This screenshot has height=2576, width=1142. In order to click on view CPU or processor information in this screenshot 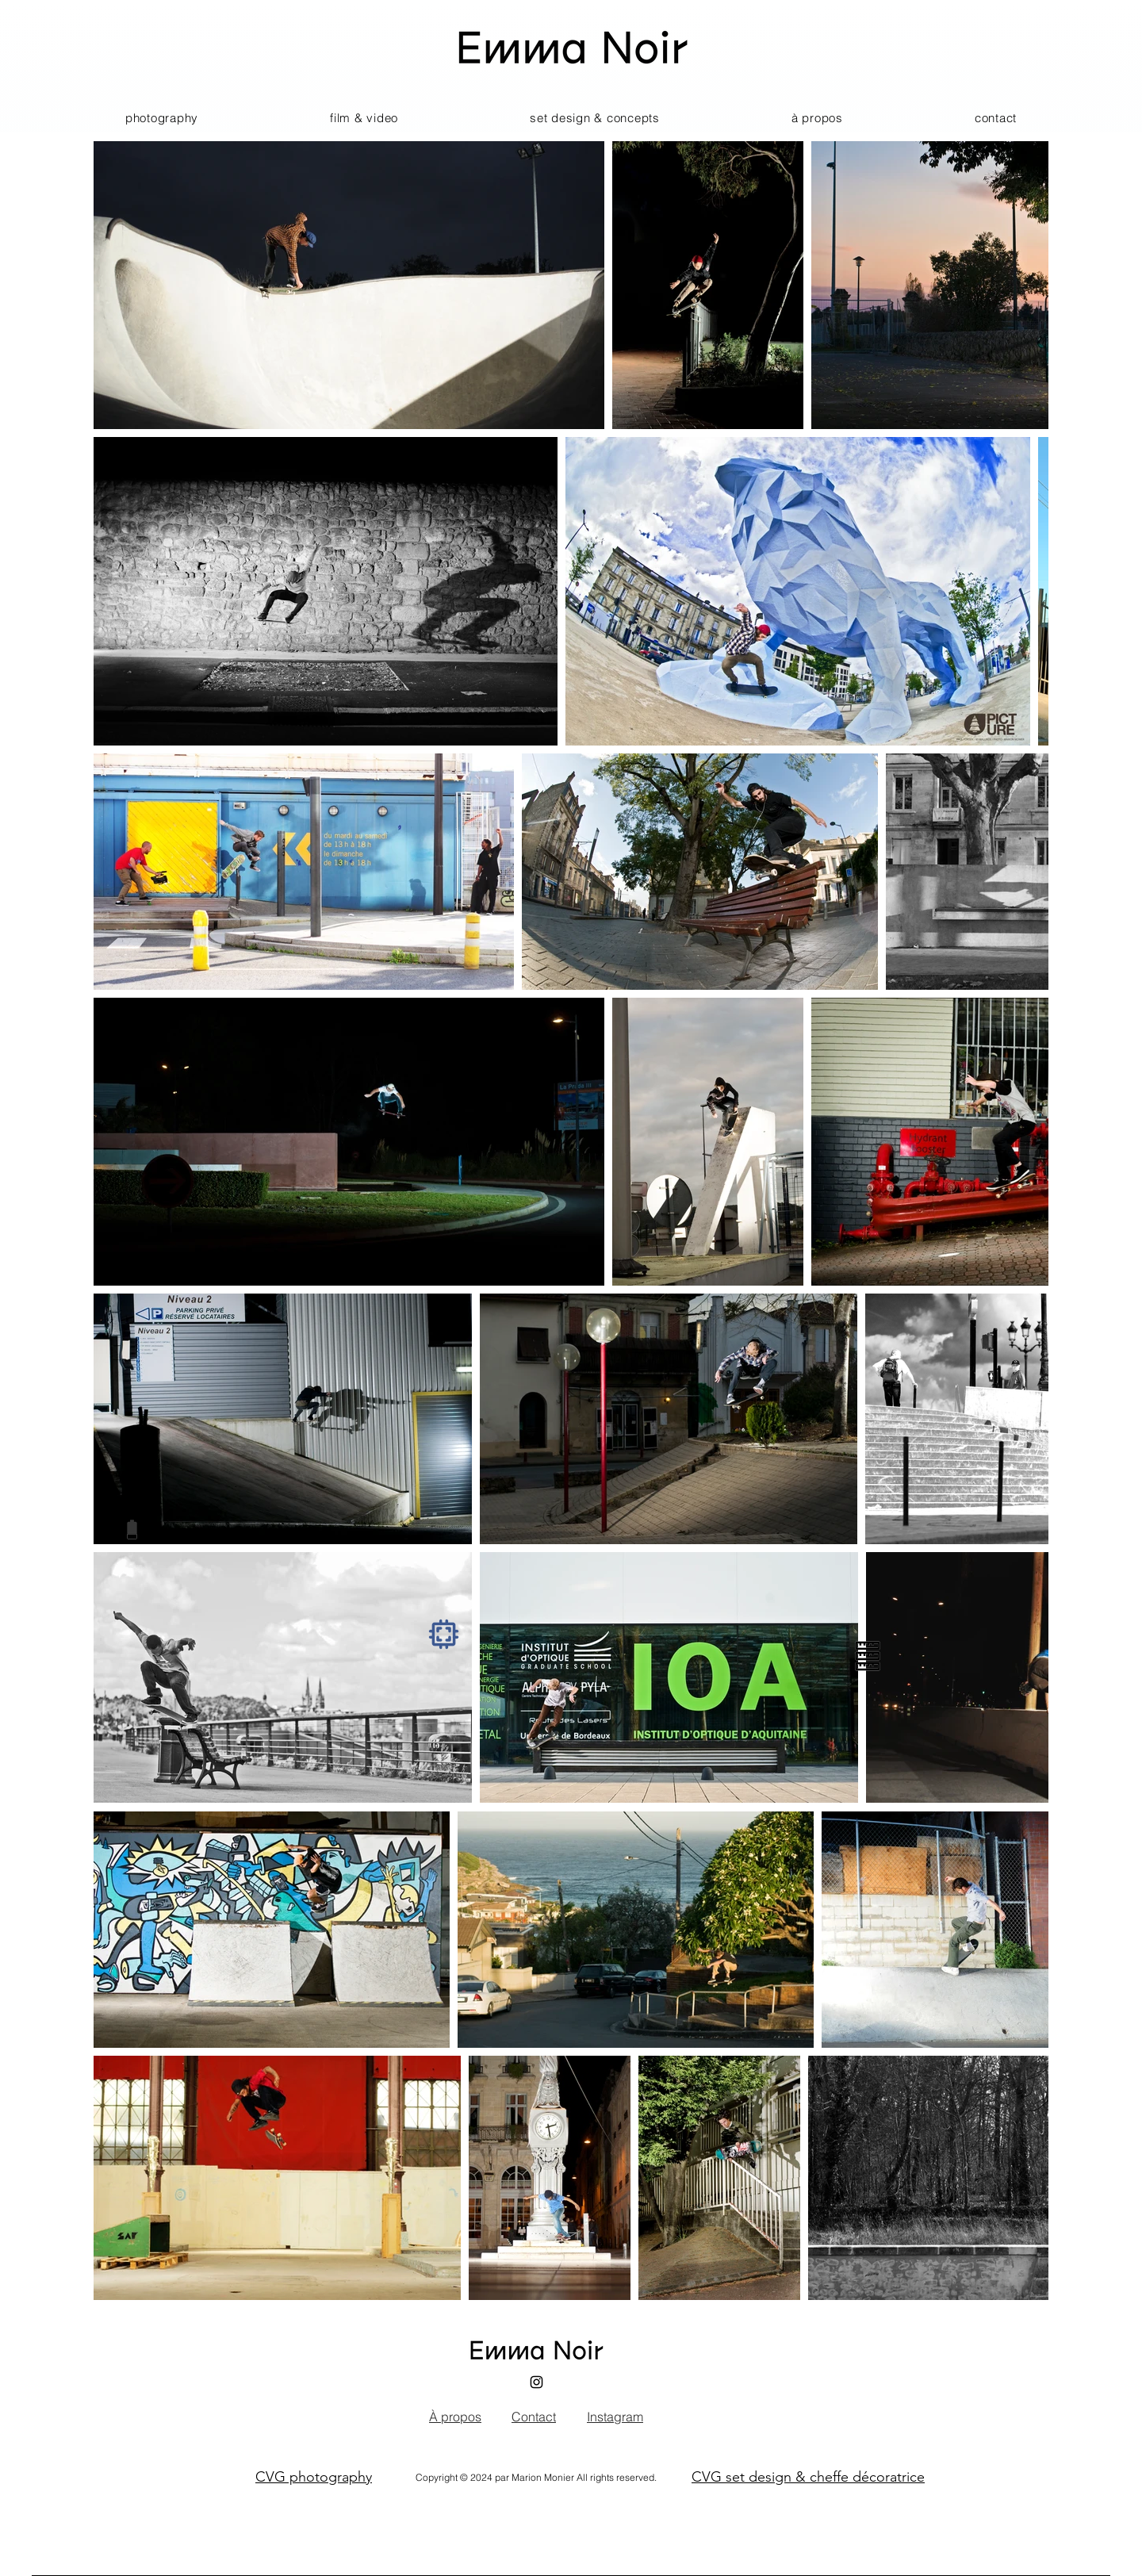, I will do `click(443, 1634)`.